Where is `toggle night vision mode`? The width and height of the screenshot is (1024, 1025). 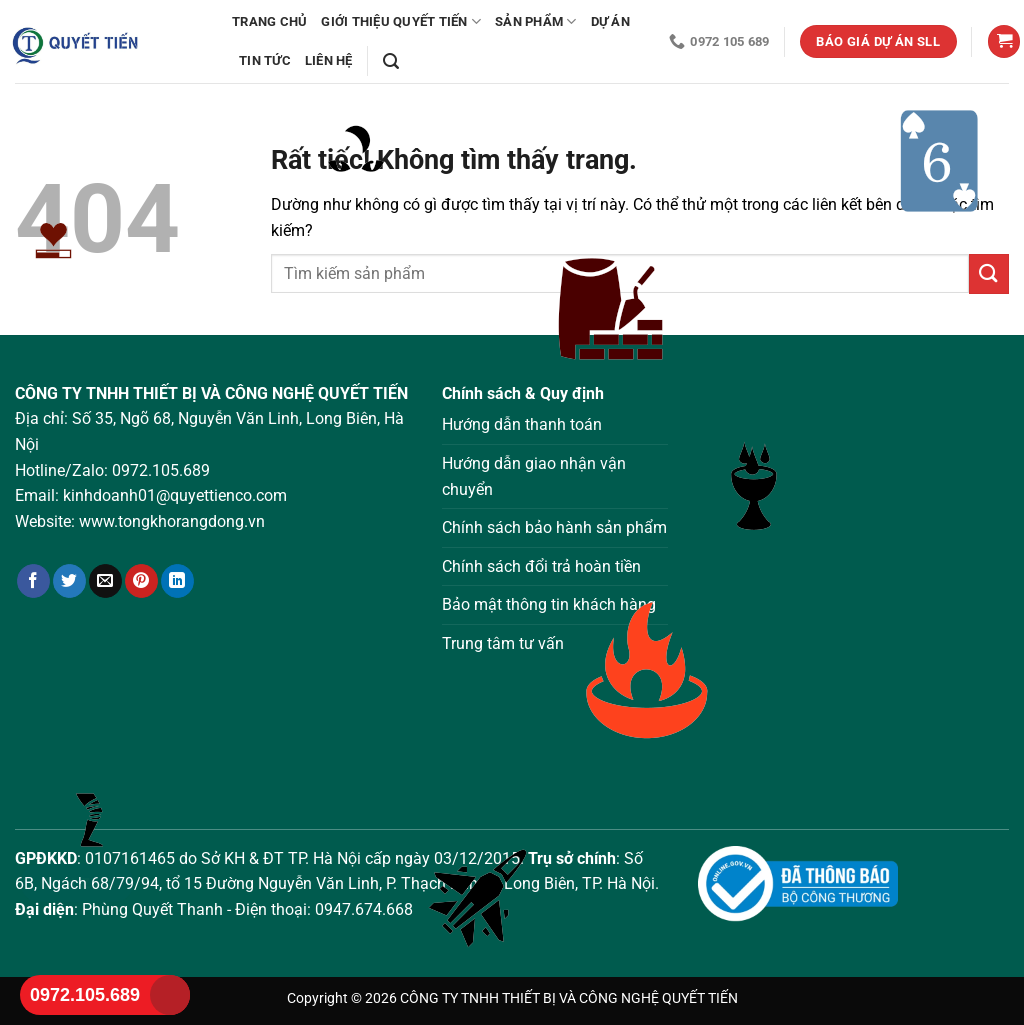
toggle night vision mode is located at coordinates (356, 152).